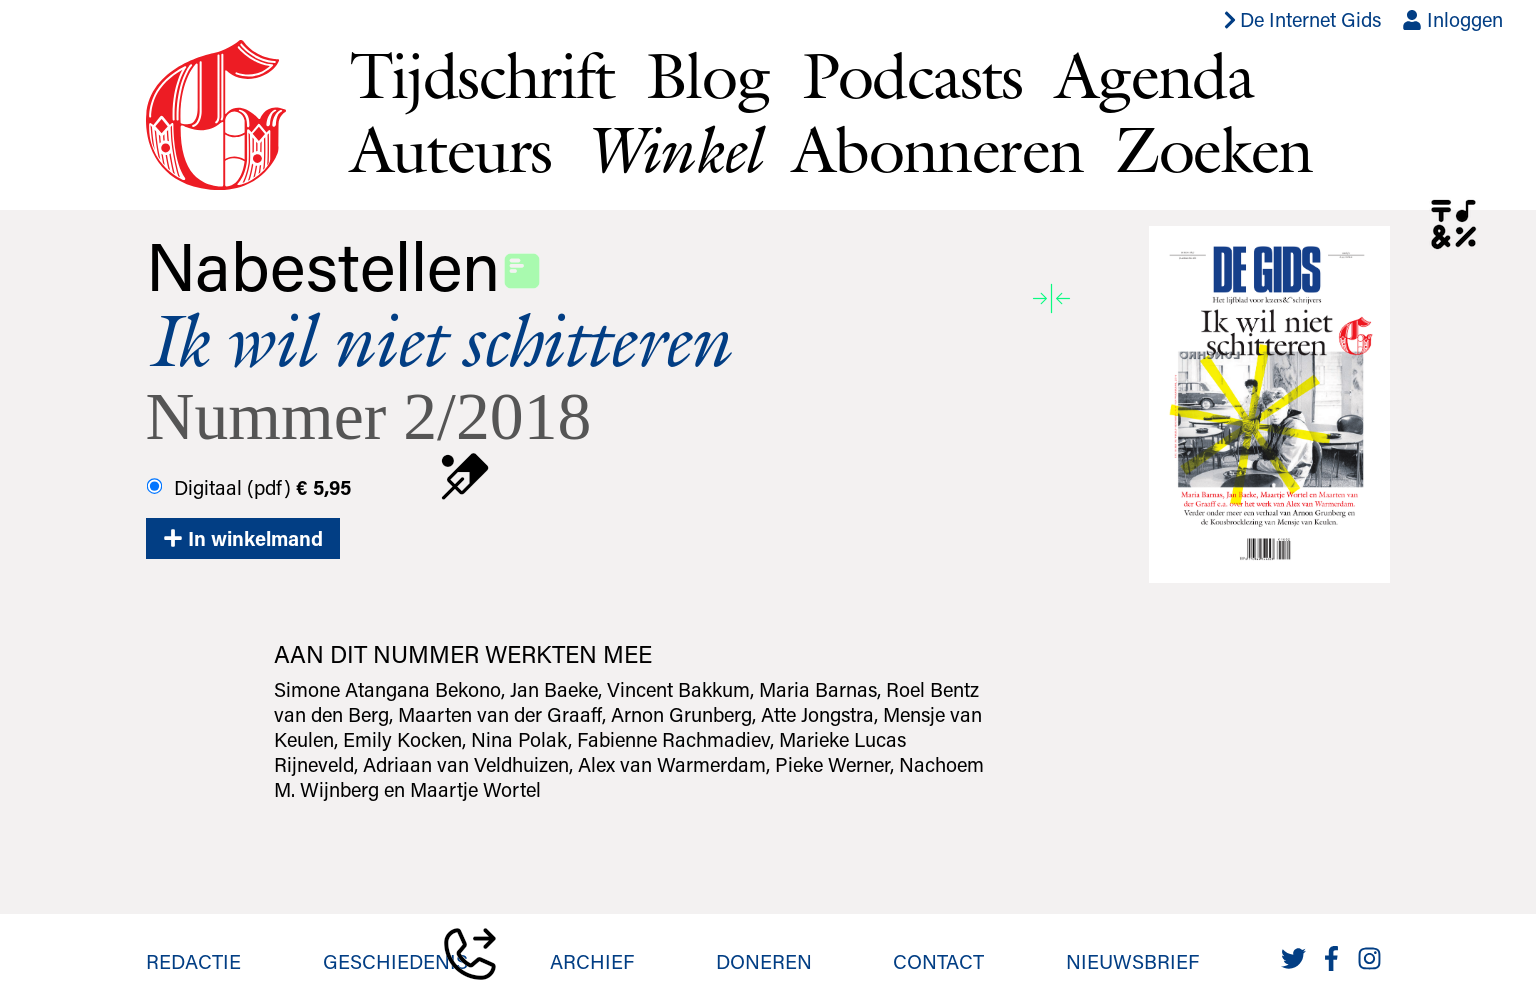 This screenshot has width=1536, height=1008. What do you see at coordinates (1453, 224) in the screenshot?
I see `access special characters and symbols keyboard` at bounding box center [1453, 224].